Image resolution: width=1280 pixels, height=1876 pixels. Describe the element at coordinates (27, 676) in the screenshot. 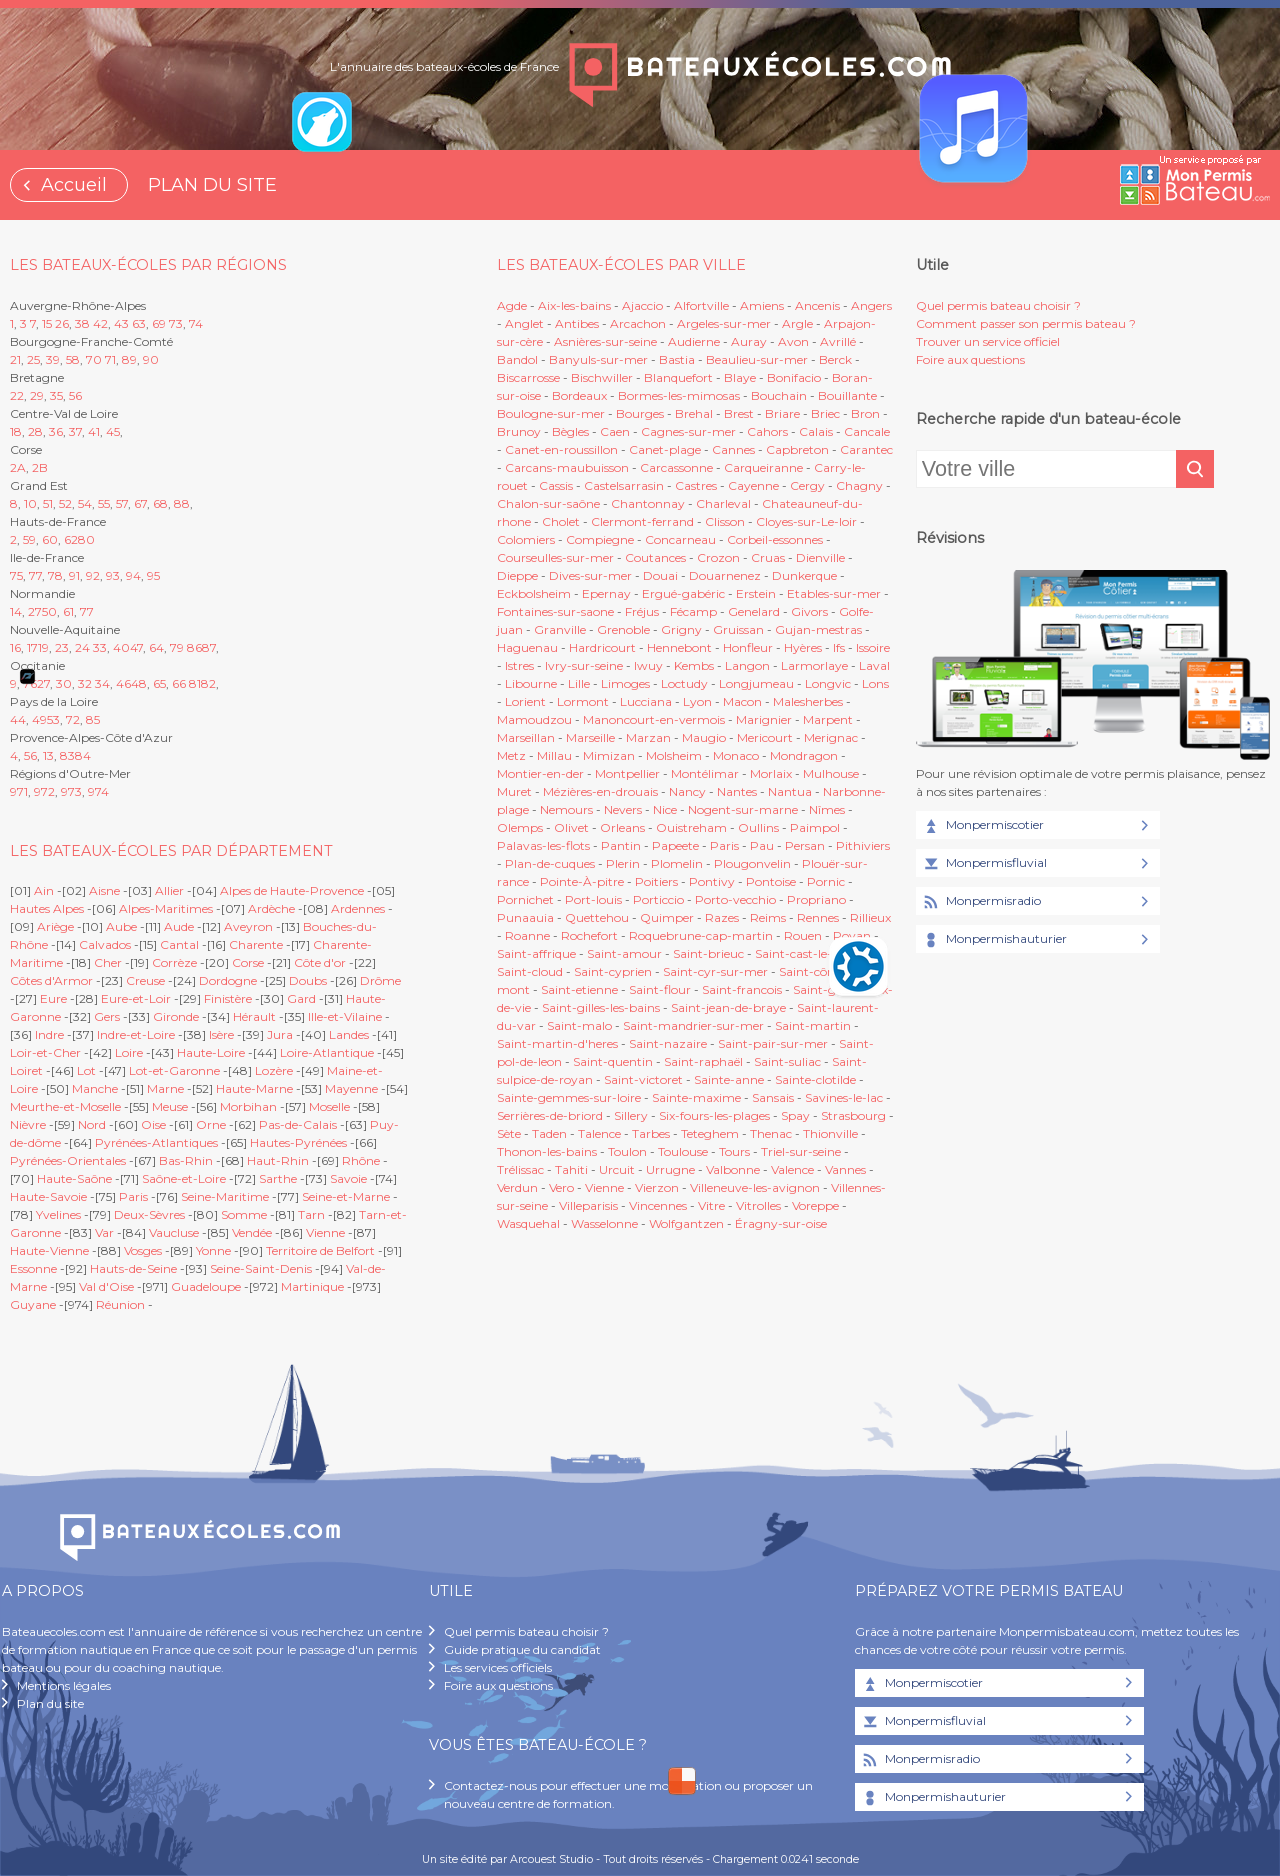

I see `launch need for speed rivals game` at that location.